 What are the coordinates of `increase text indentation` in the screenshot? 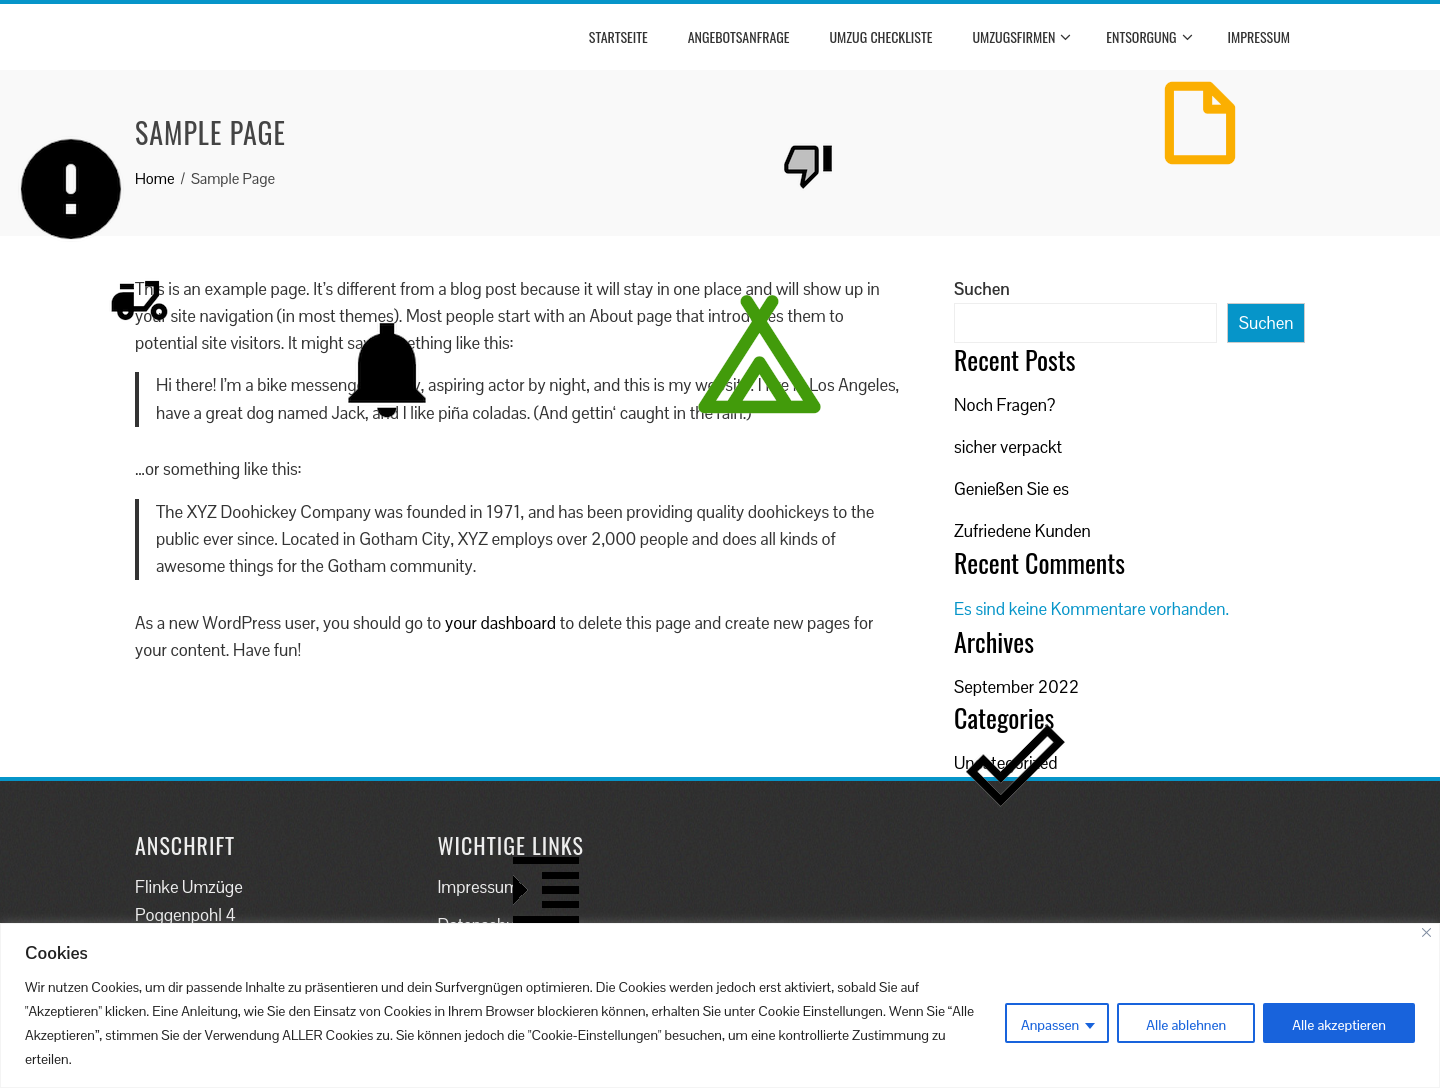 It's located at (546, 890).